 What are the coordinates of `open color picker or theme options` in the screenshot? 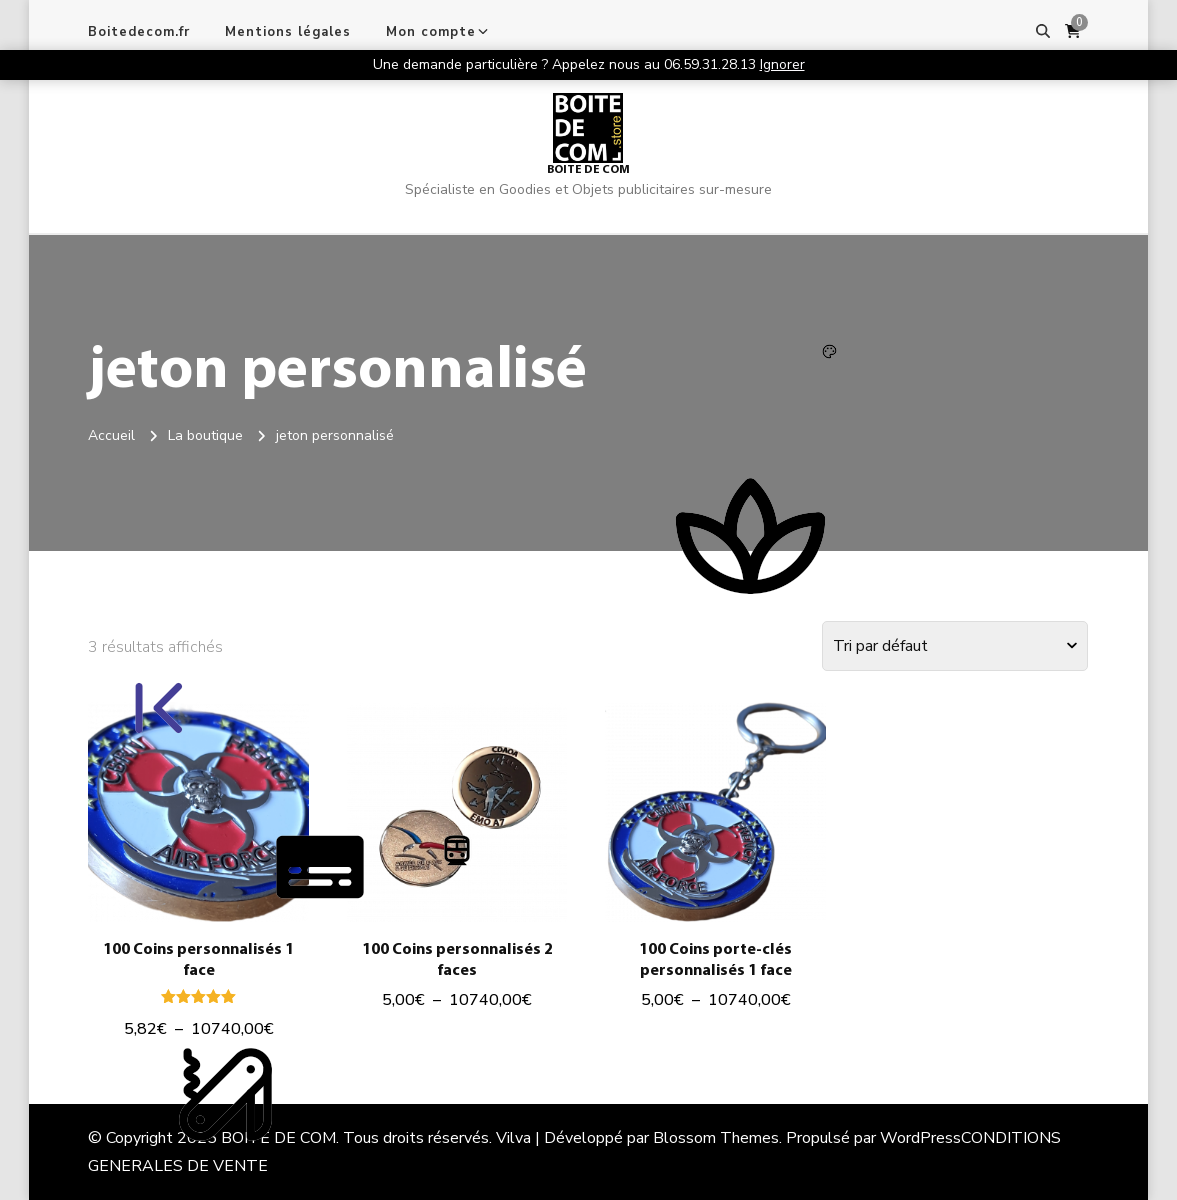 It's located at (829, 351).